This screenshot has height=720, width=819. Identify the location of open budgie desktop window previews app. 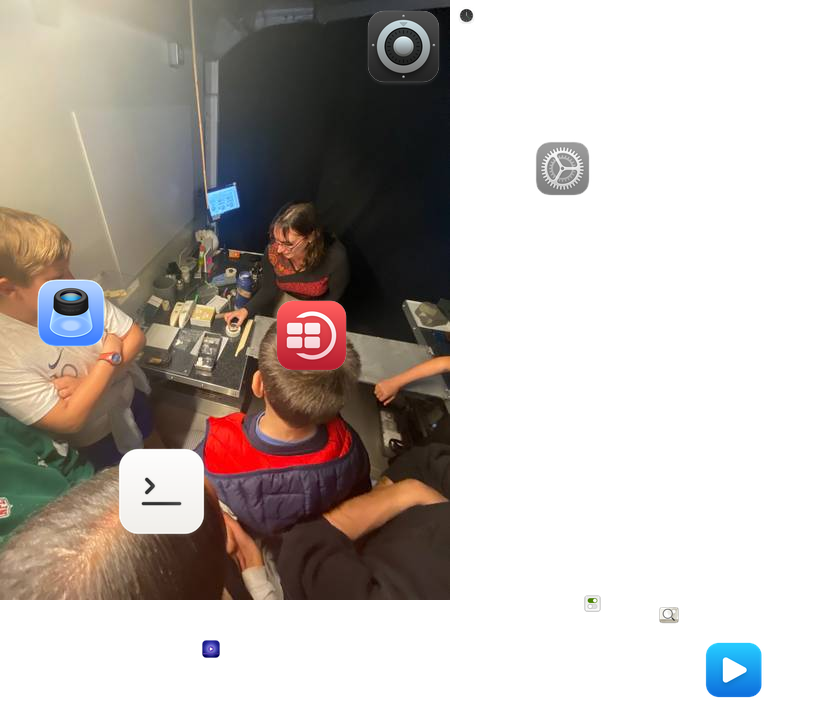
(311, 335).